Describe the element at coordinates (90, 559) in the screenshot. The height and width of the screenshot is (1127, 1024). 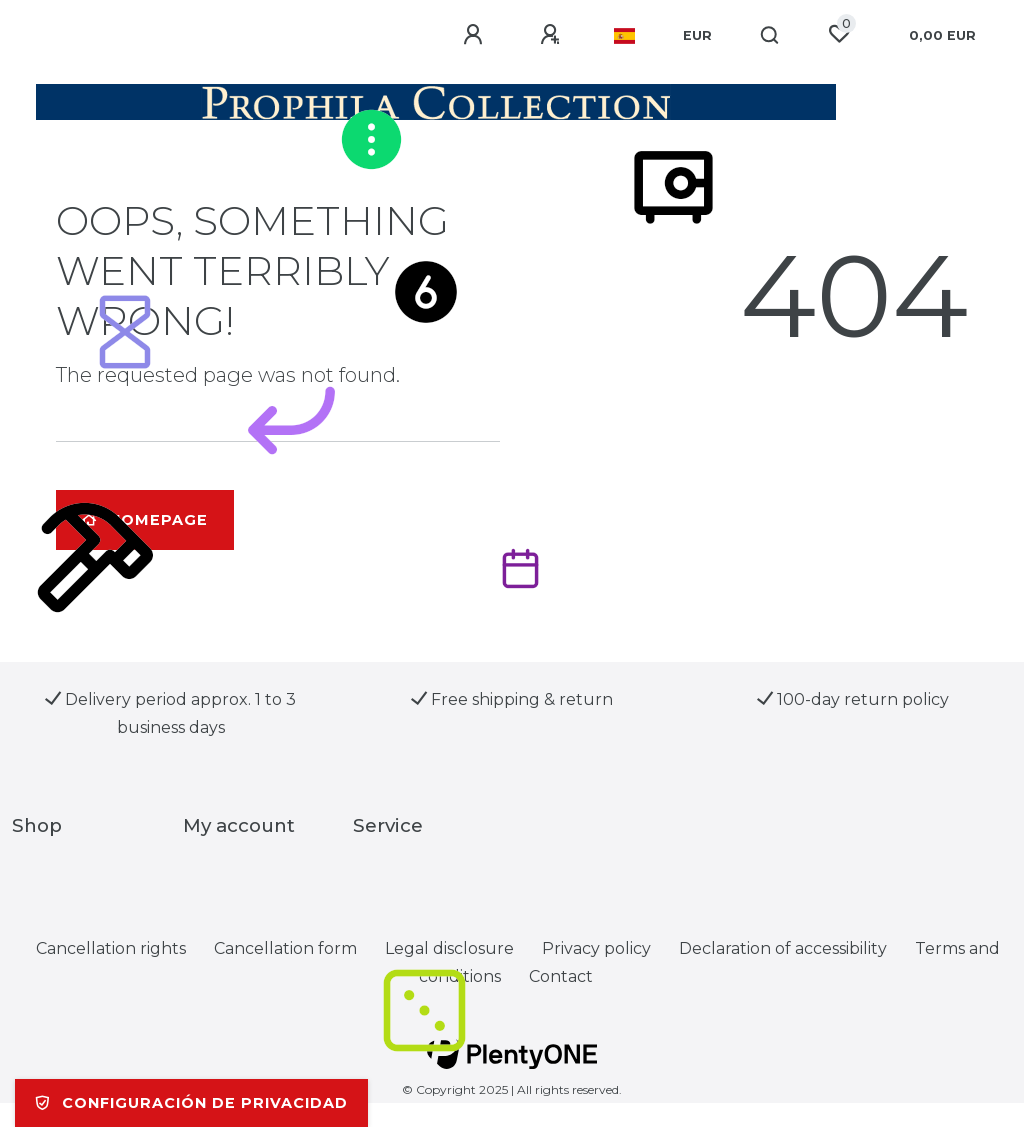
I see `access tools or settings` at that location.